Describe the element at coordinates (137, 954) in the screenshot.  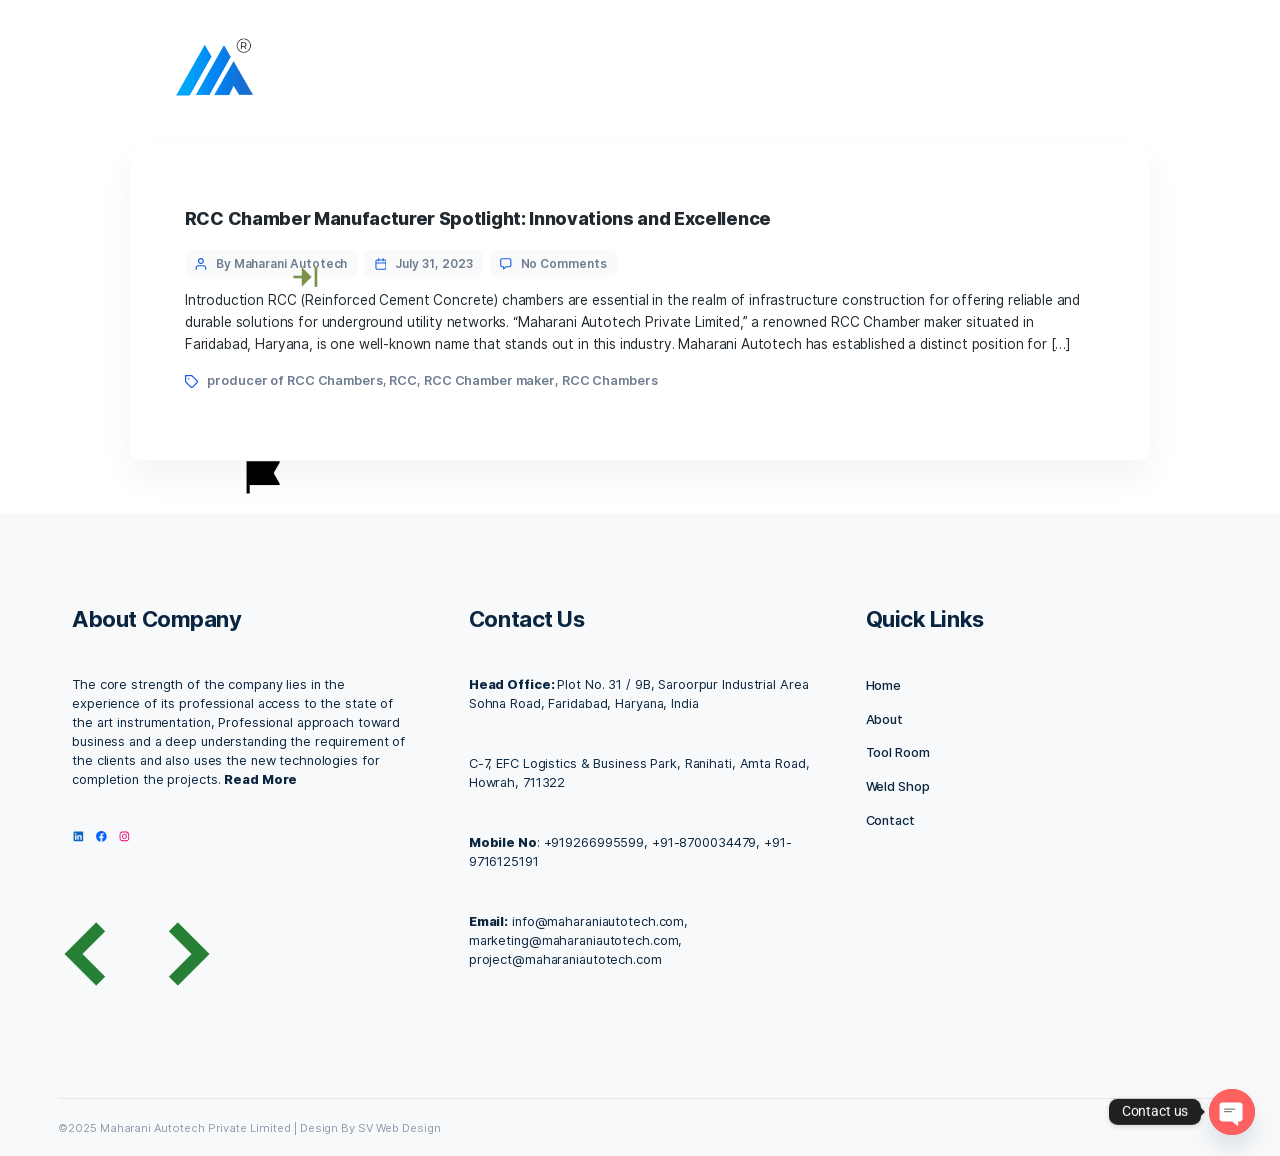
I see `toggle code view mode in editor` at that location.